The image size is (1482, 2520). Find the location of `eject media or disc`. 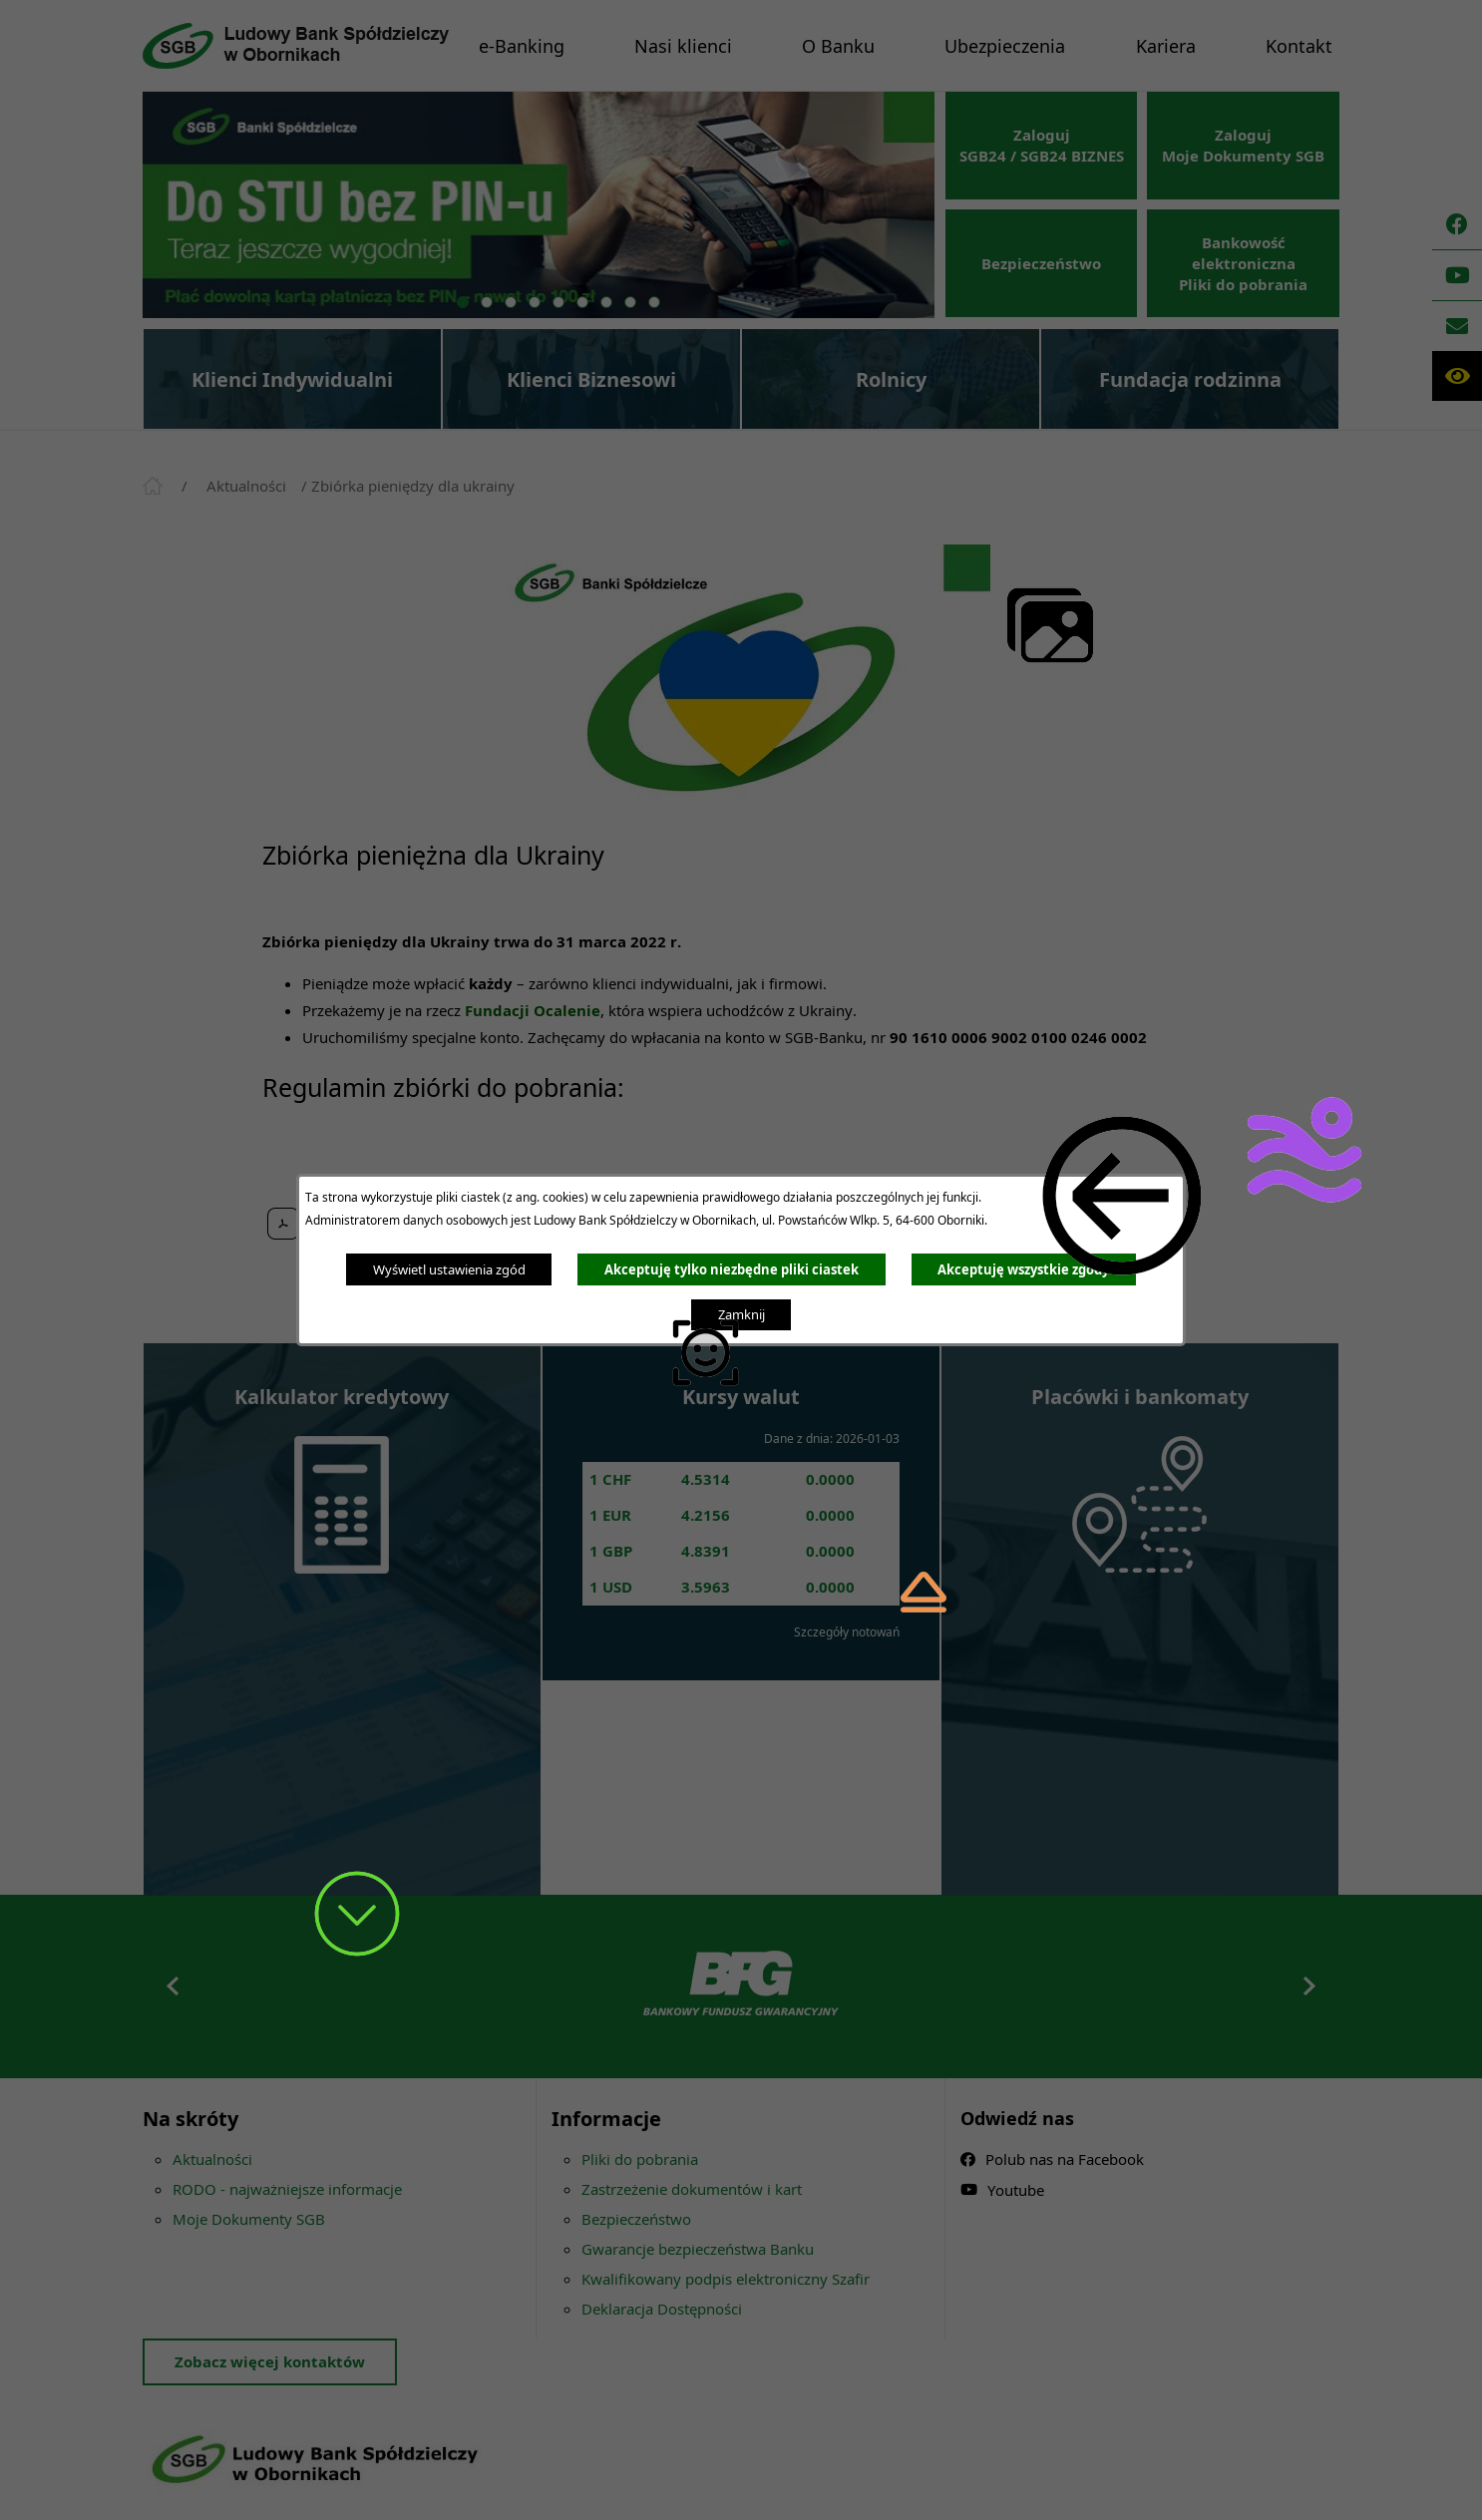

eject media or disc is located at coordinates (924, 1595).